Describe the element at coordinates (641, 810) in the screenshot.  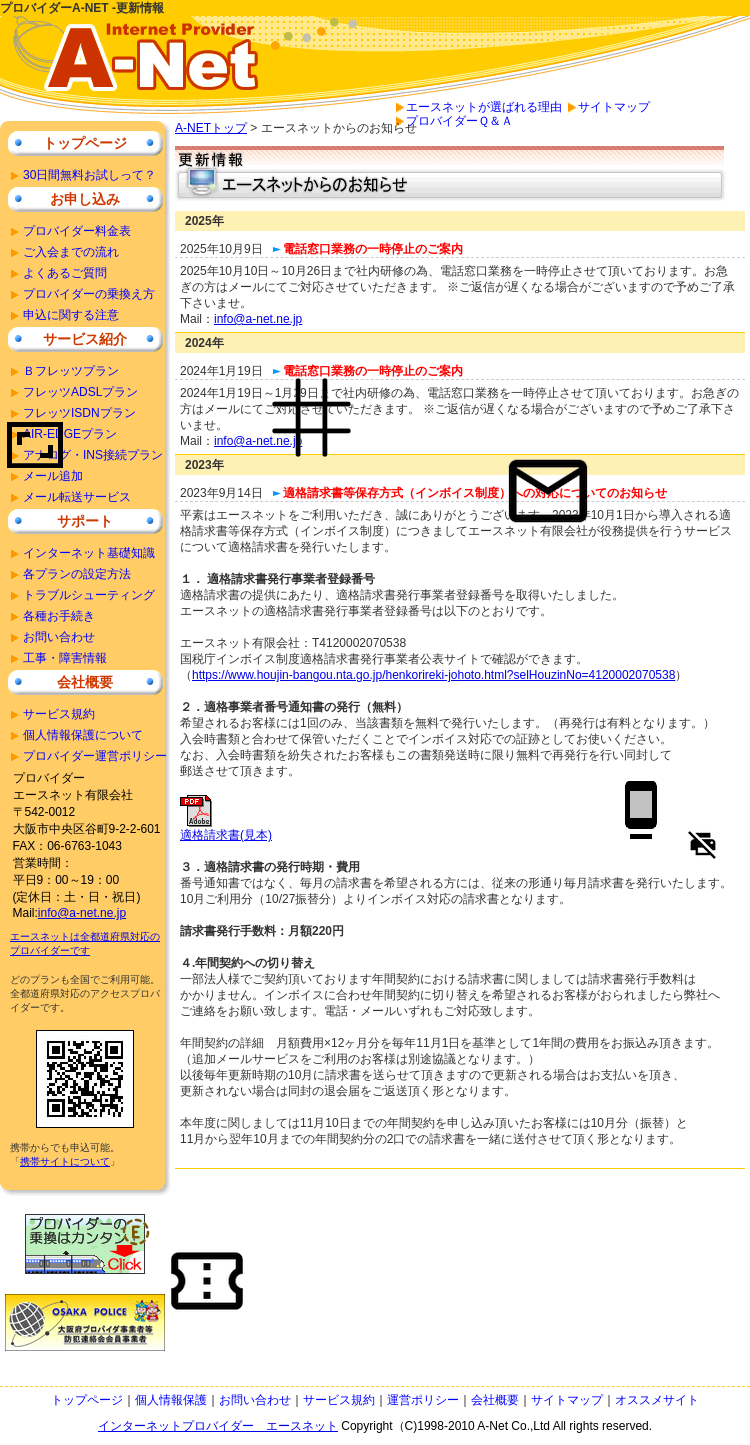
I see `dock your device to an external station` at that location.